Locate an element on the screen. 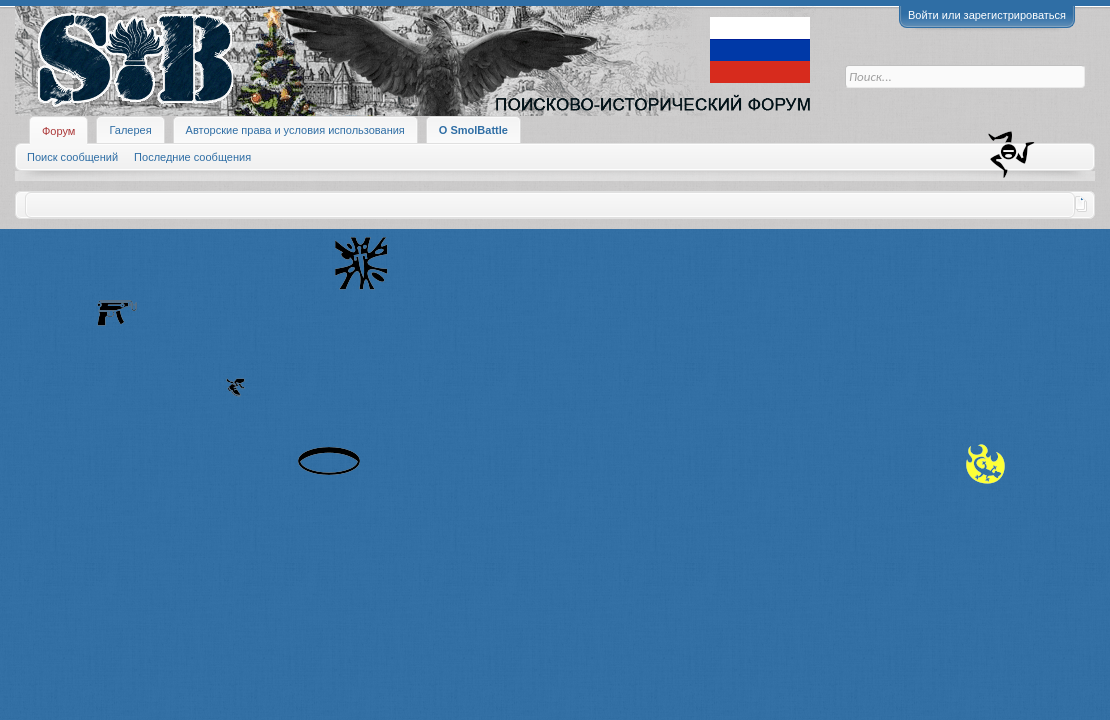 The height and width of the screenshot is (720, 1110). indicates a pit or trap hazard in gameplay is located at coordinates (329, 461).